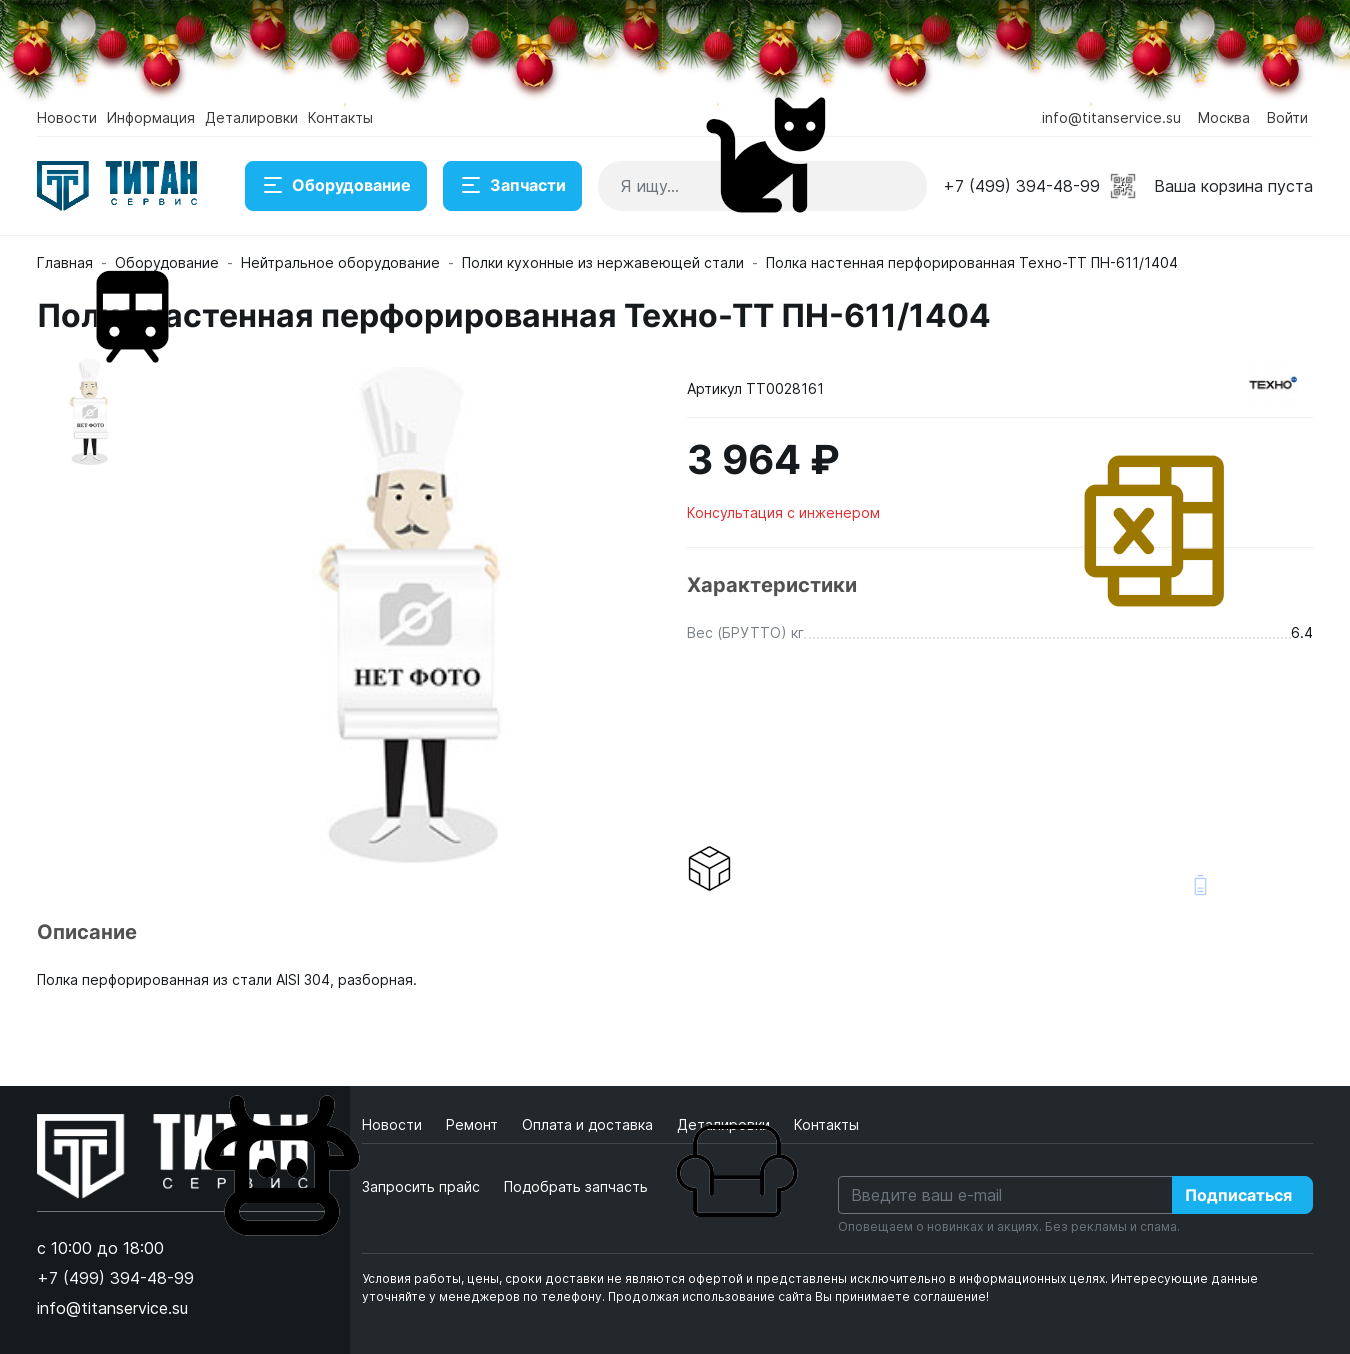 Image resolution: width=1350 pixels, height=1354 pixels. Describe the element at coordinates (709, 868) in the screenshot. I see `open CodeSandbox development environment` at that location.